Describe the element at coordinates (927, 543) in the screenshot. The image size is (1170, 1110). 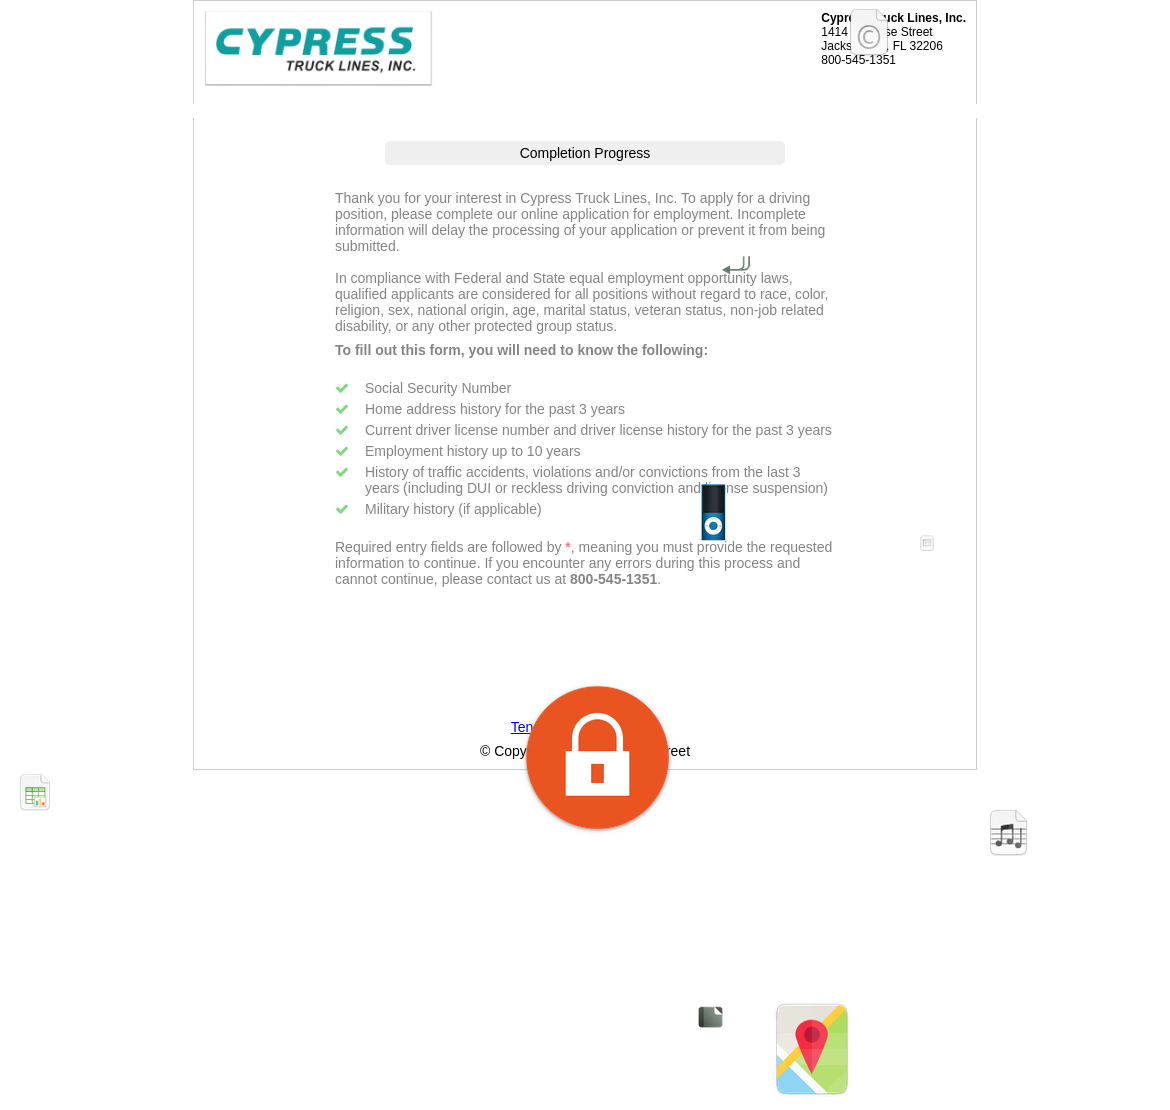
I see `a mobipocket ebook file` at that location.